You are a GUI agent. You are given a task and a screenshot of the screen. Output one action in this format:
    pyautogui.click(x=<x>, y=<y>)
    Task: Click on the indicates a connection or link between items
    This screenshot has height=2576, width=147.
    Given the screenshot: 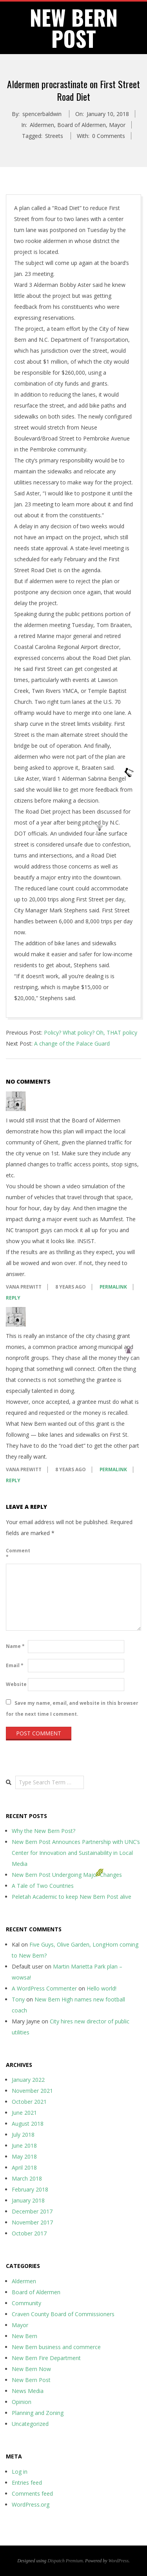 What is the action you would take?
    pyautogui.click(x=99, y=1872)
    